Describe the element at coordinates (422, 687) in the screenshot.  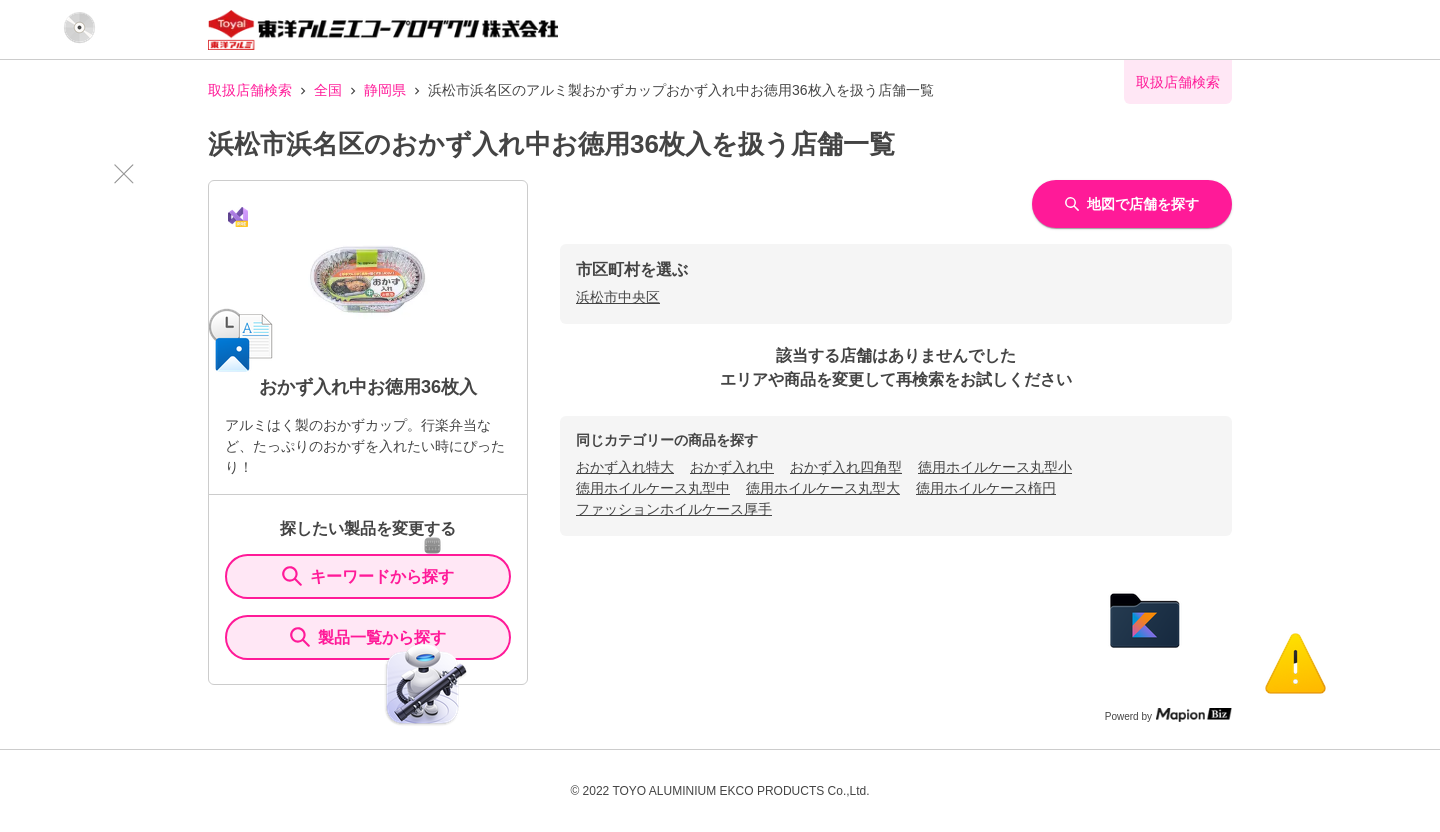
I see `open Automator to create automated workflows` at that location.